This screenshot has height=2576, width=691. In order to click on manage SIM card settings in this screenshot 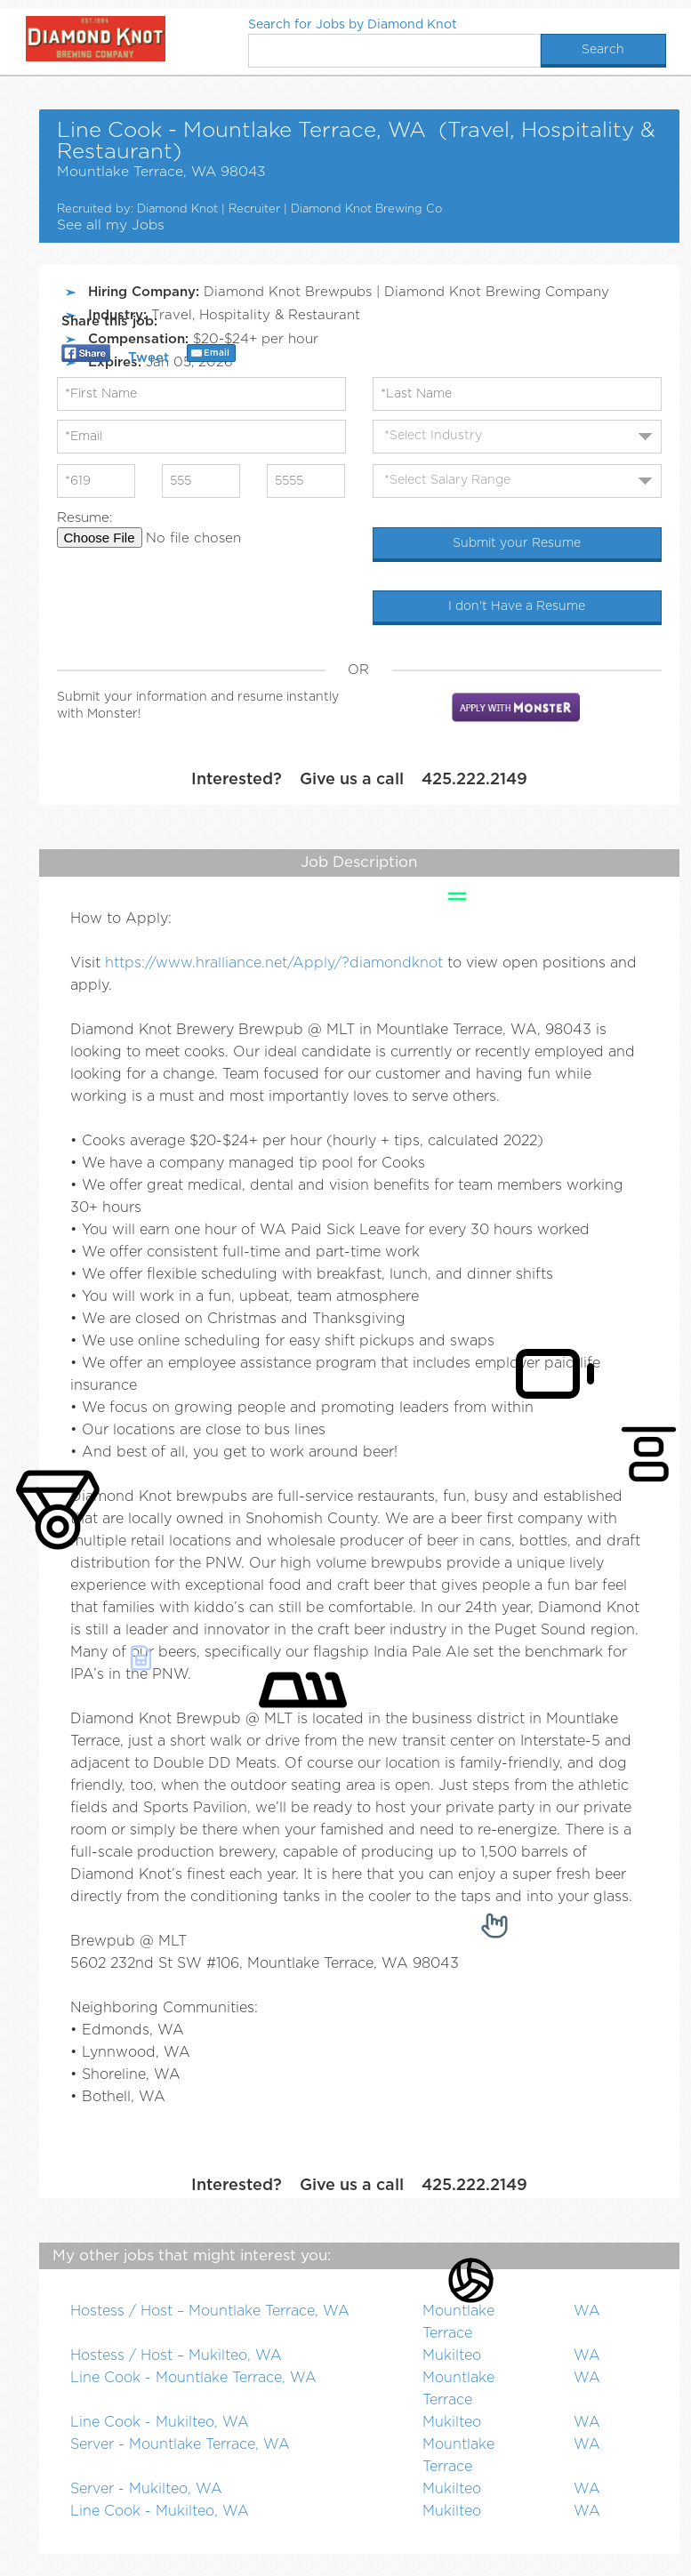, I will do `click(141, 1657)`.